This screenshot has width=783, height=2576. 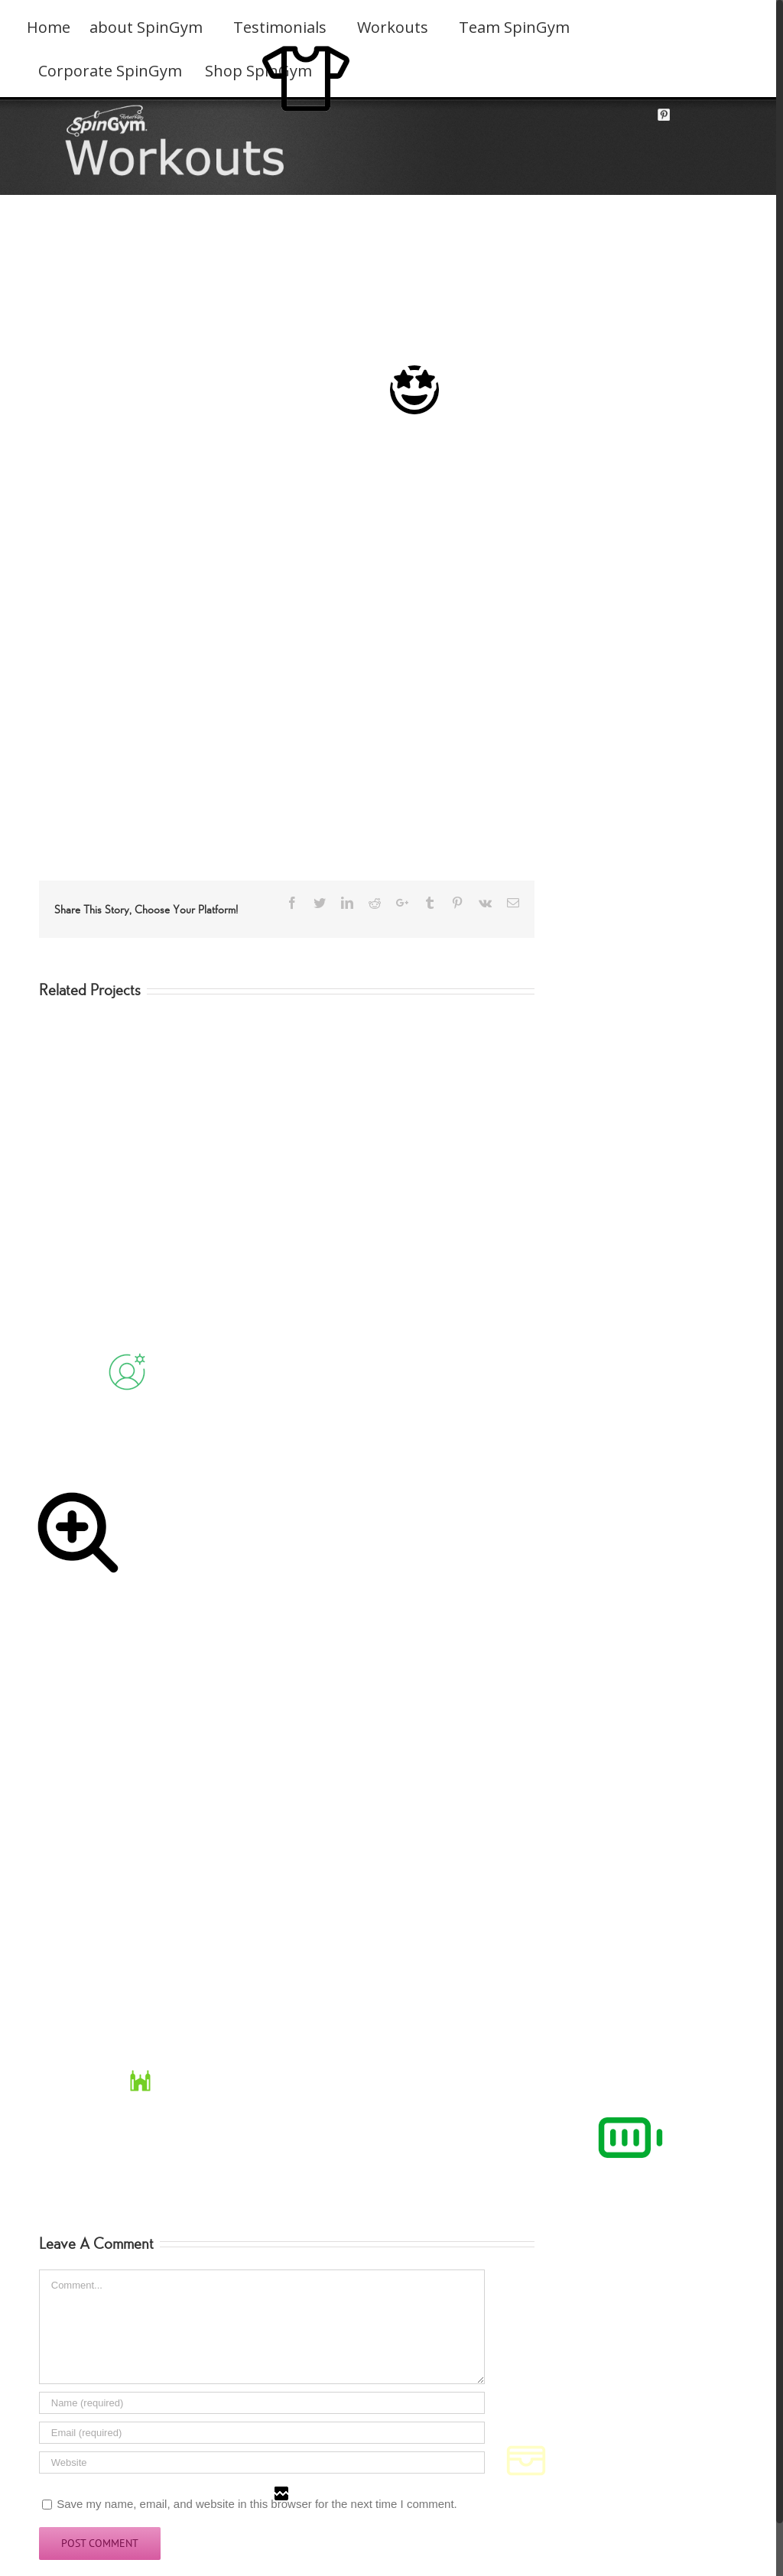 I want to click on browse clothing or apparel items, so click(x=306, y=79).